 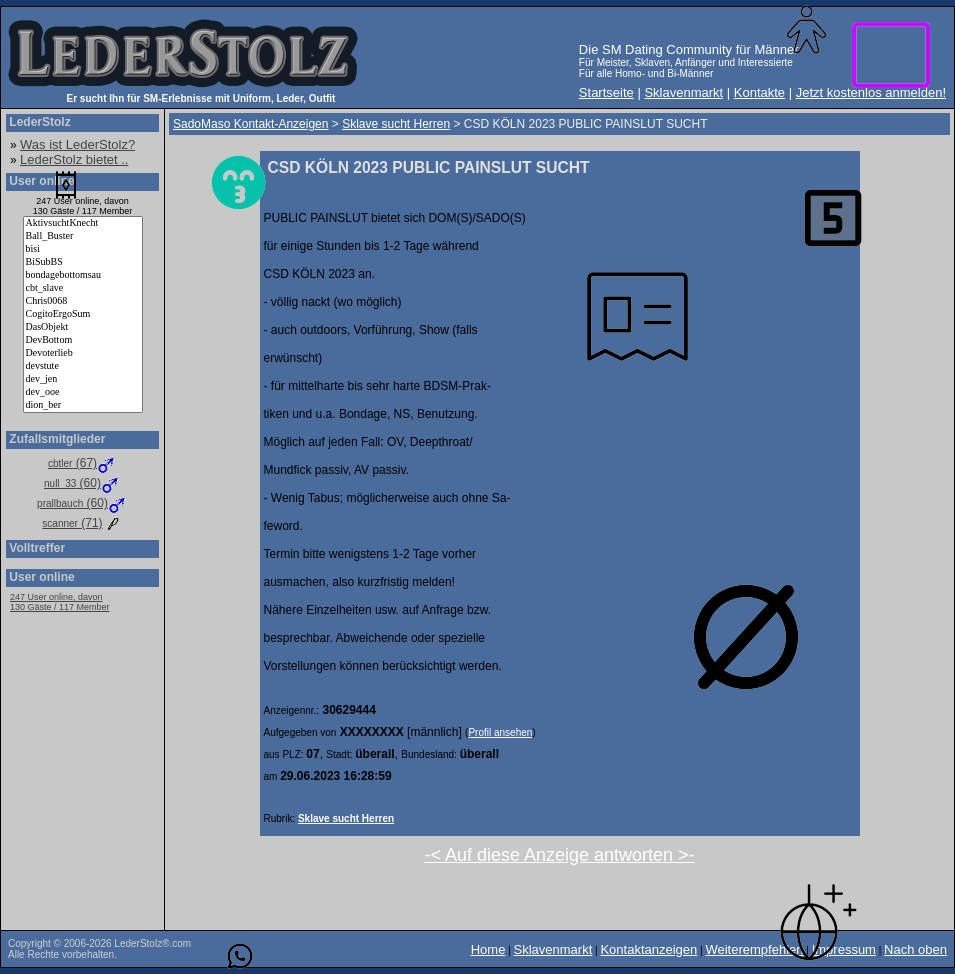 What do you see at coordinates (746, 637) in the screenshot?
I see `indicates an empty or null value` at bounding box center [746, 637].